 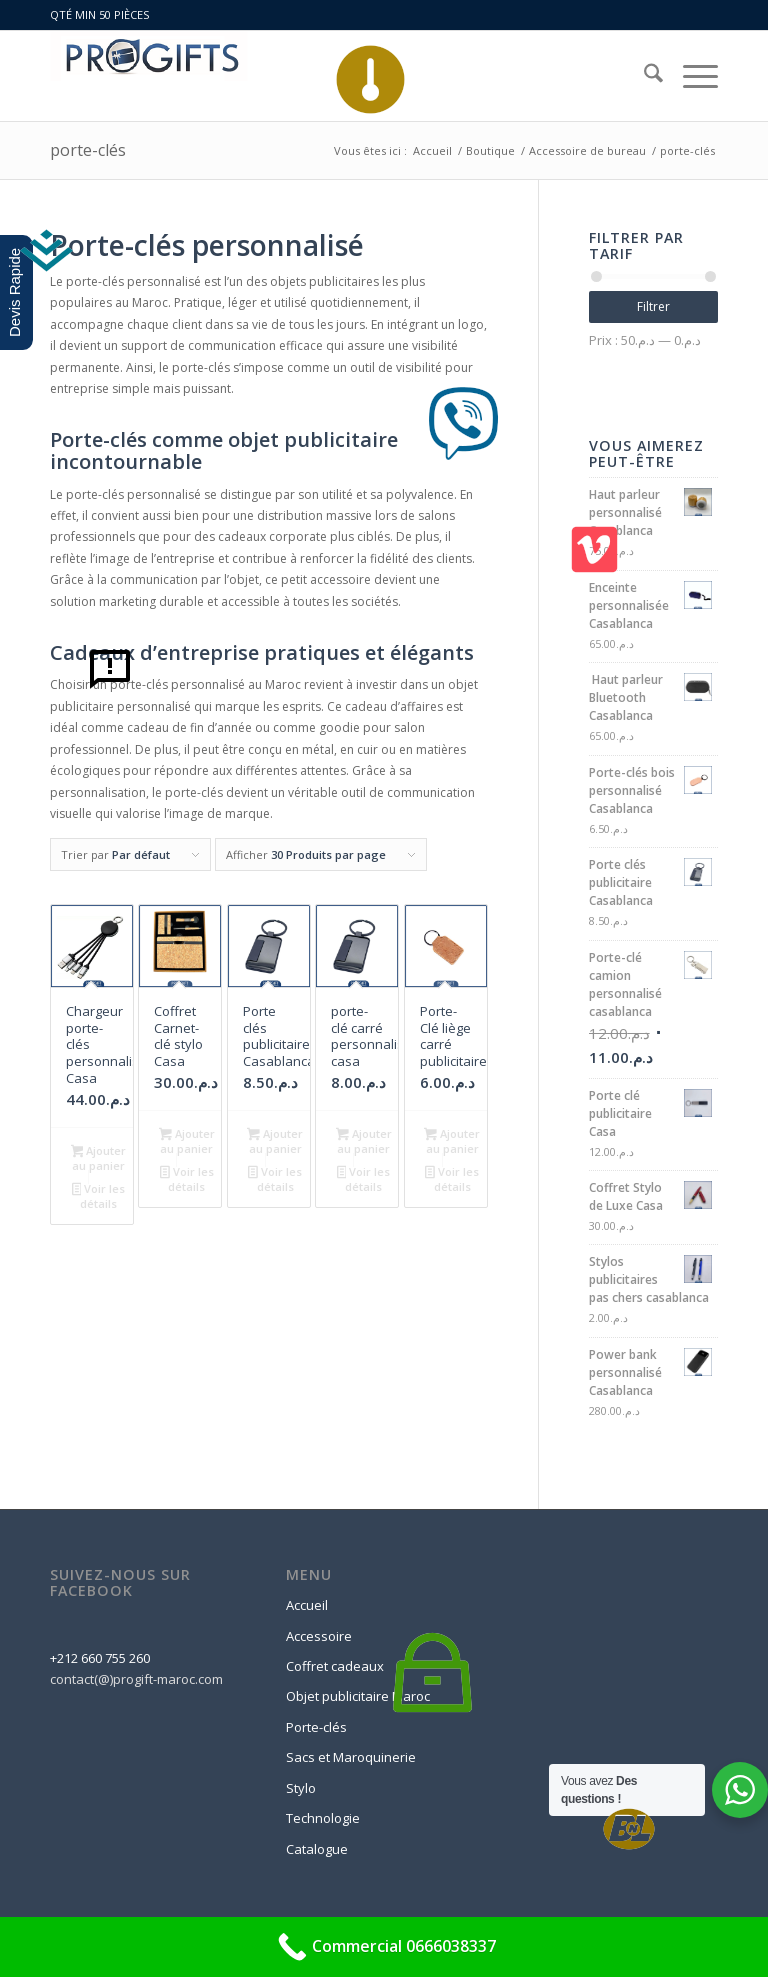 What do you see at coordinates (463, 423) in the screenshot?
I see `open Viber messaging app` at bounding box center [463, 423].